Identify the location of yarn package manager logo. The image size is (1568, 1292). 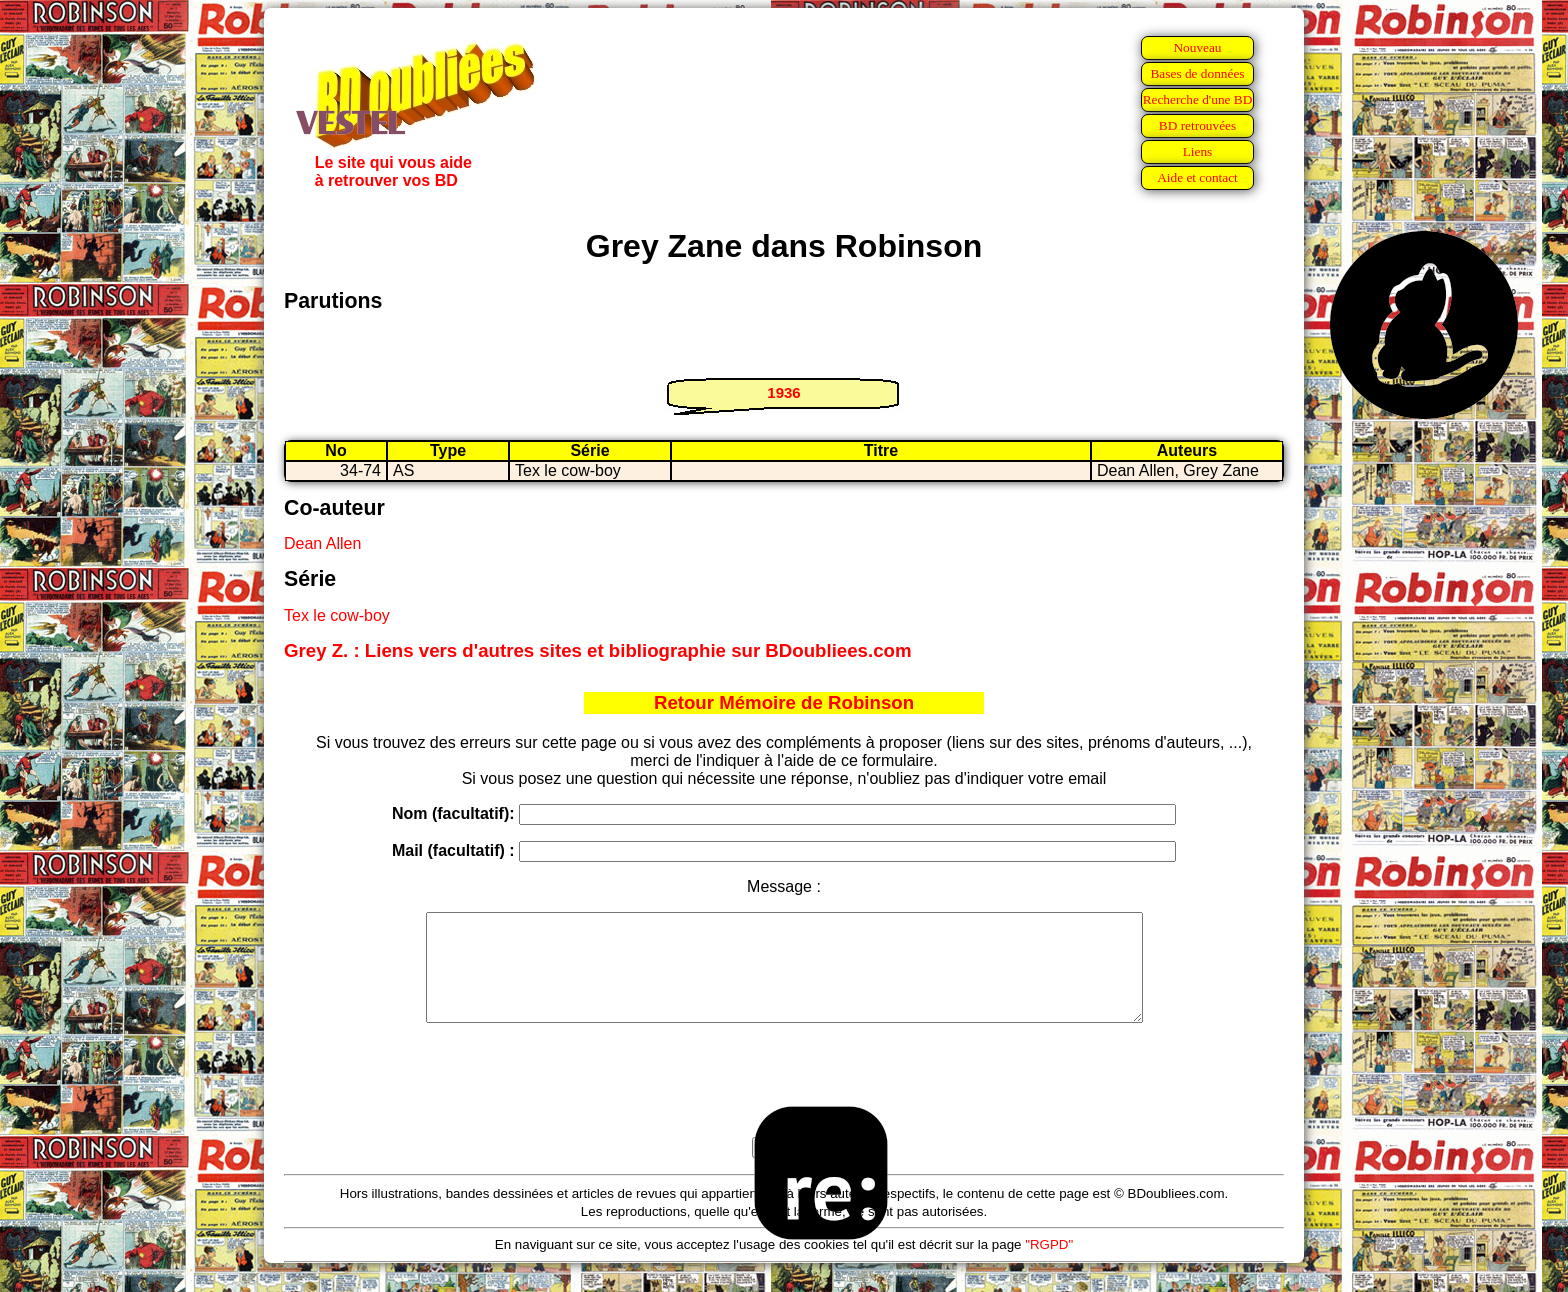
(1424, 325).